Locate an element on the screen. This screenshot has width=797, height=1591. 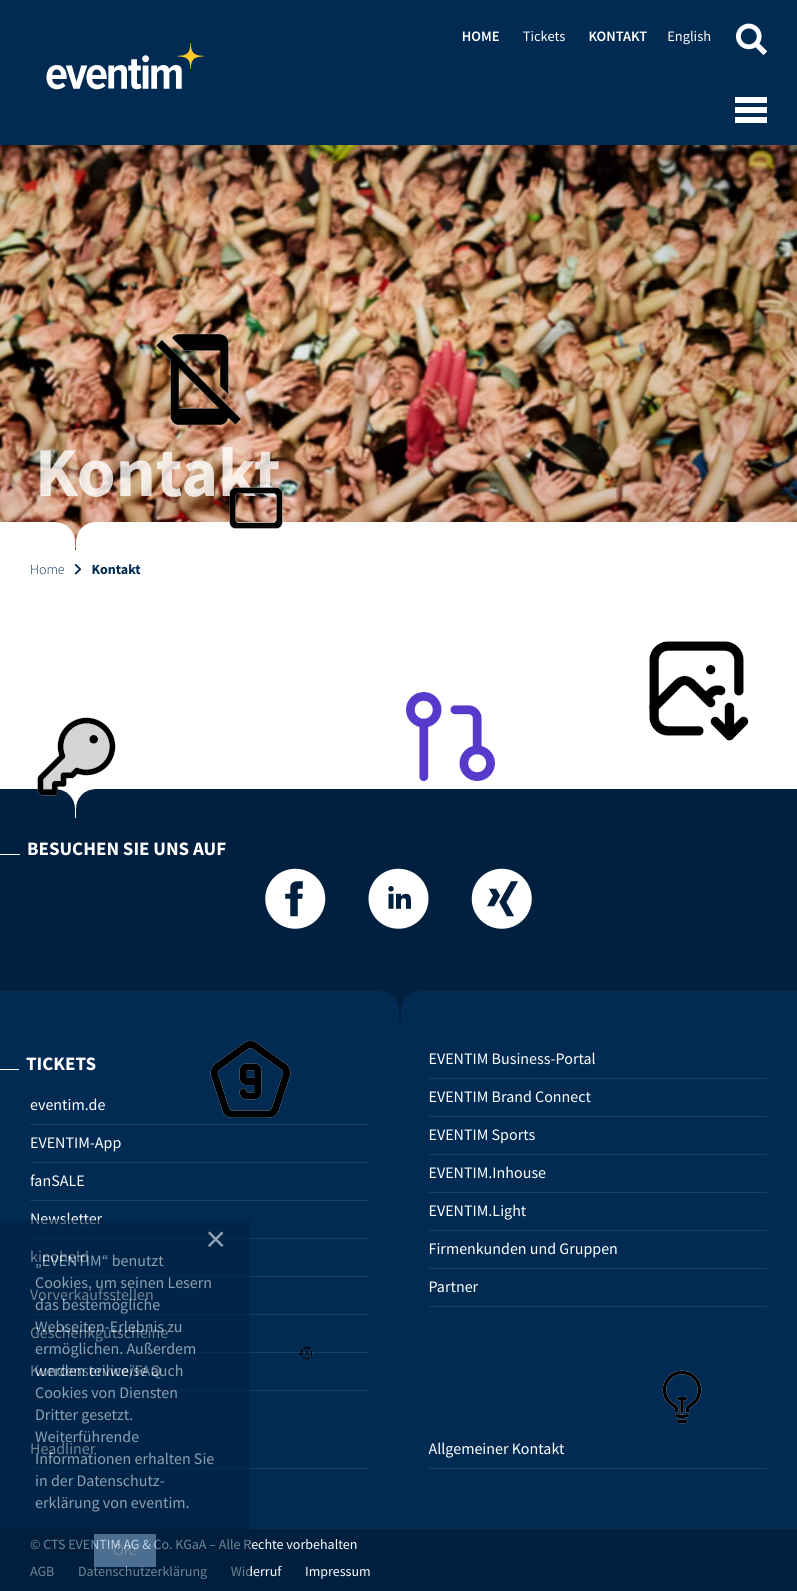
indicates step 9 in a multi-step process is located at coordinates (250, 1081).